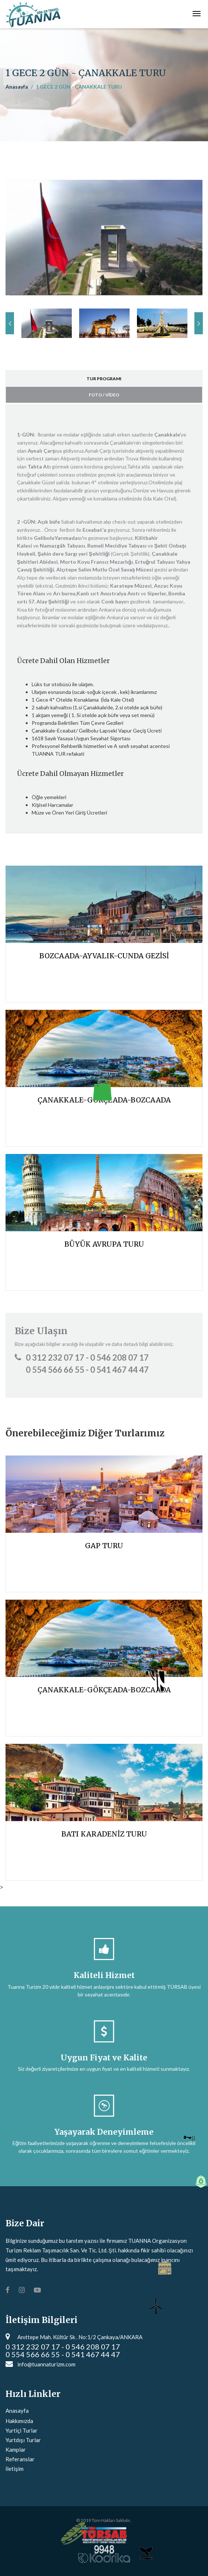  Describe the element at coordinates (189, 2138) in the screenshot. I see `unlock a secured item or feature` at that location.